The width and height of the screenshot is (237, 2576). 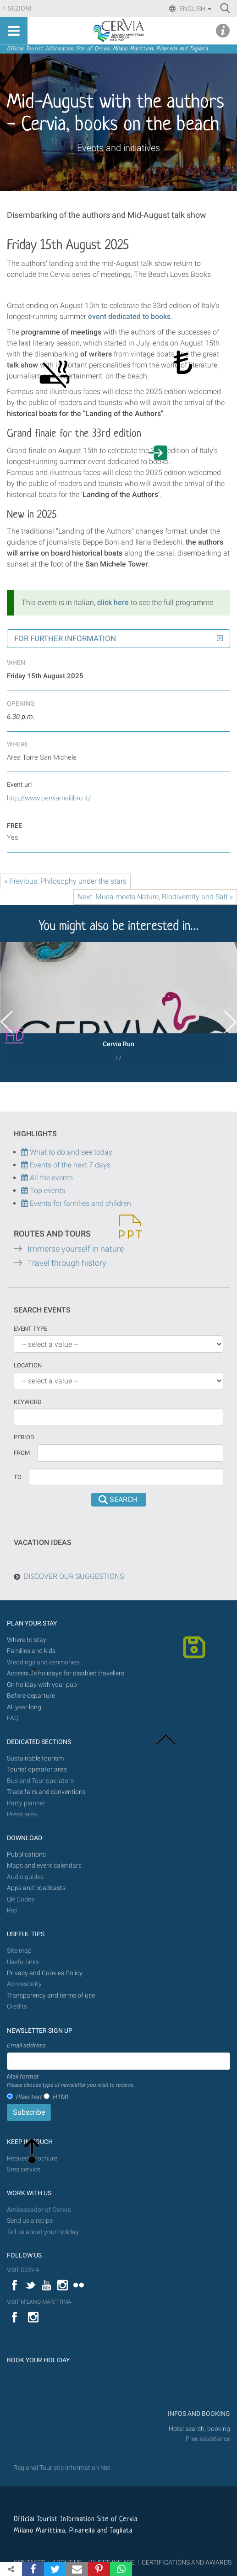 What do you see at coordinates (166, 1745) in the screenshot?
I see `collapse an expanded section` at bounding box center [166, 1745].